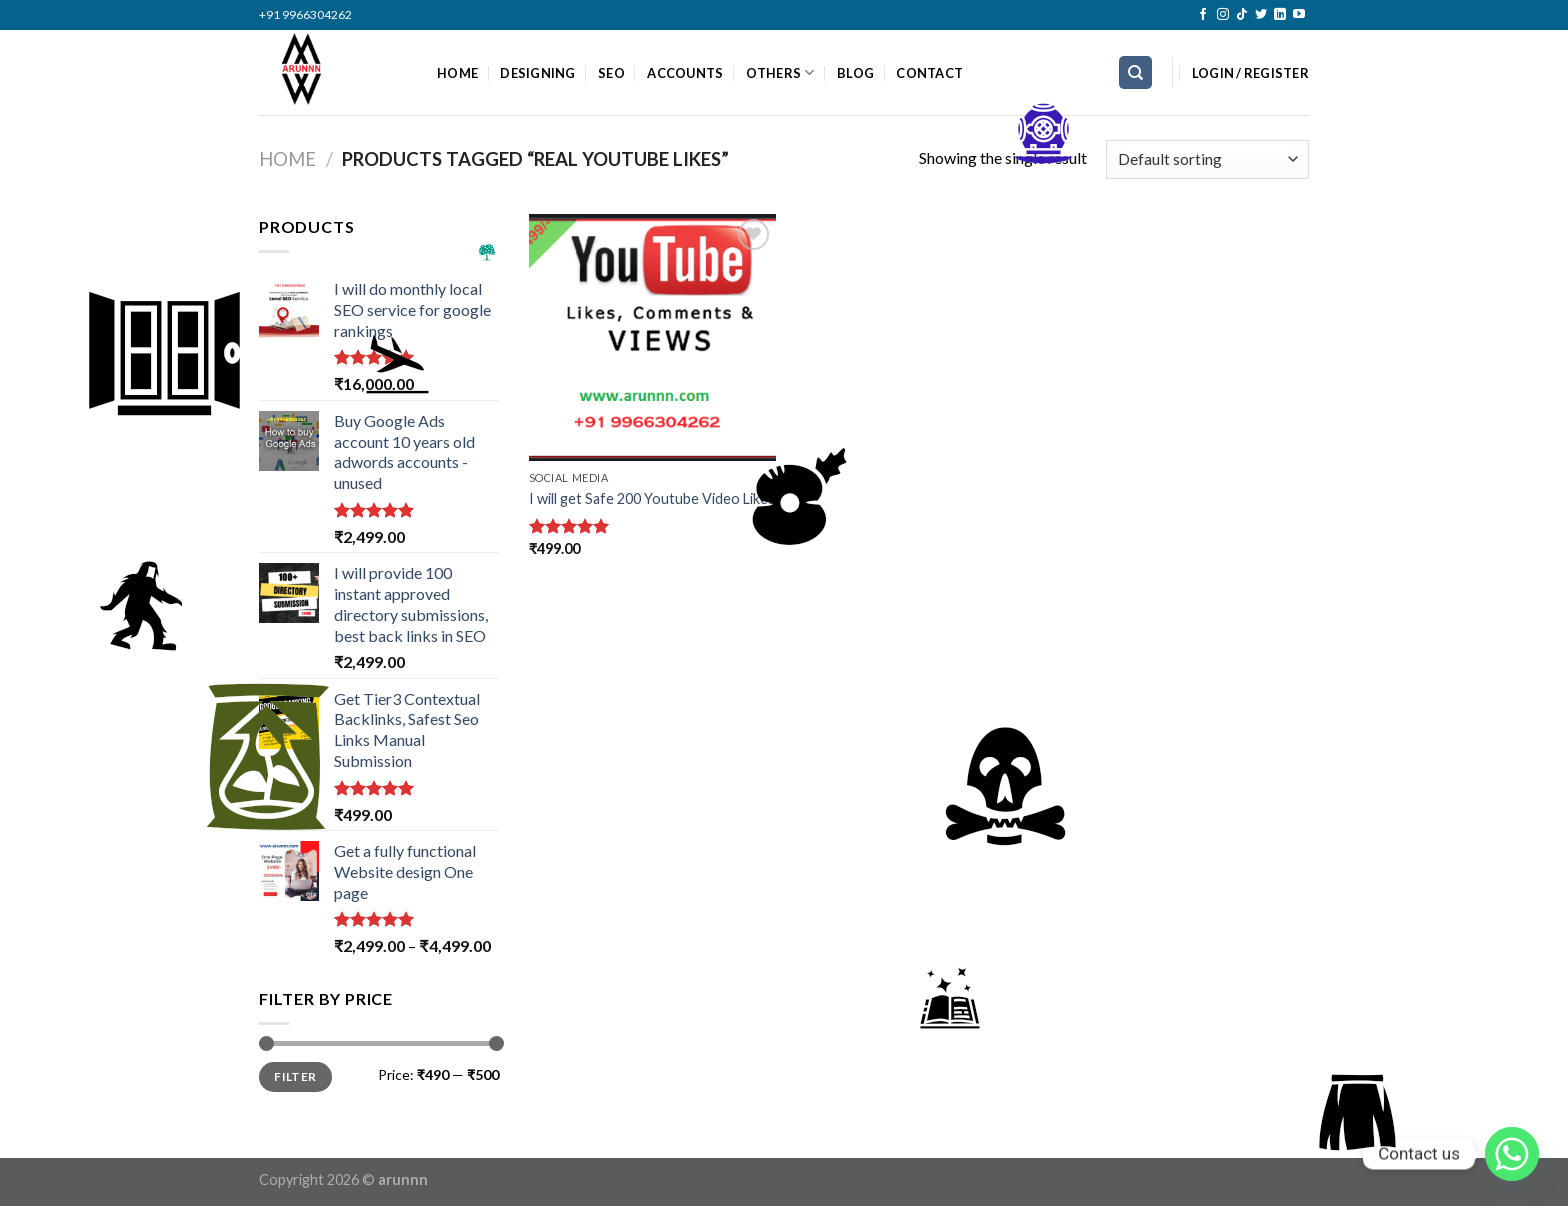 The image size is (1568, 1206). What do you see at coordinates (487, 252) in the screenshot?
I see `access orchard or farming features` at bounding box center [487, 252].